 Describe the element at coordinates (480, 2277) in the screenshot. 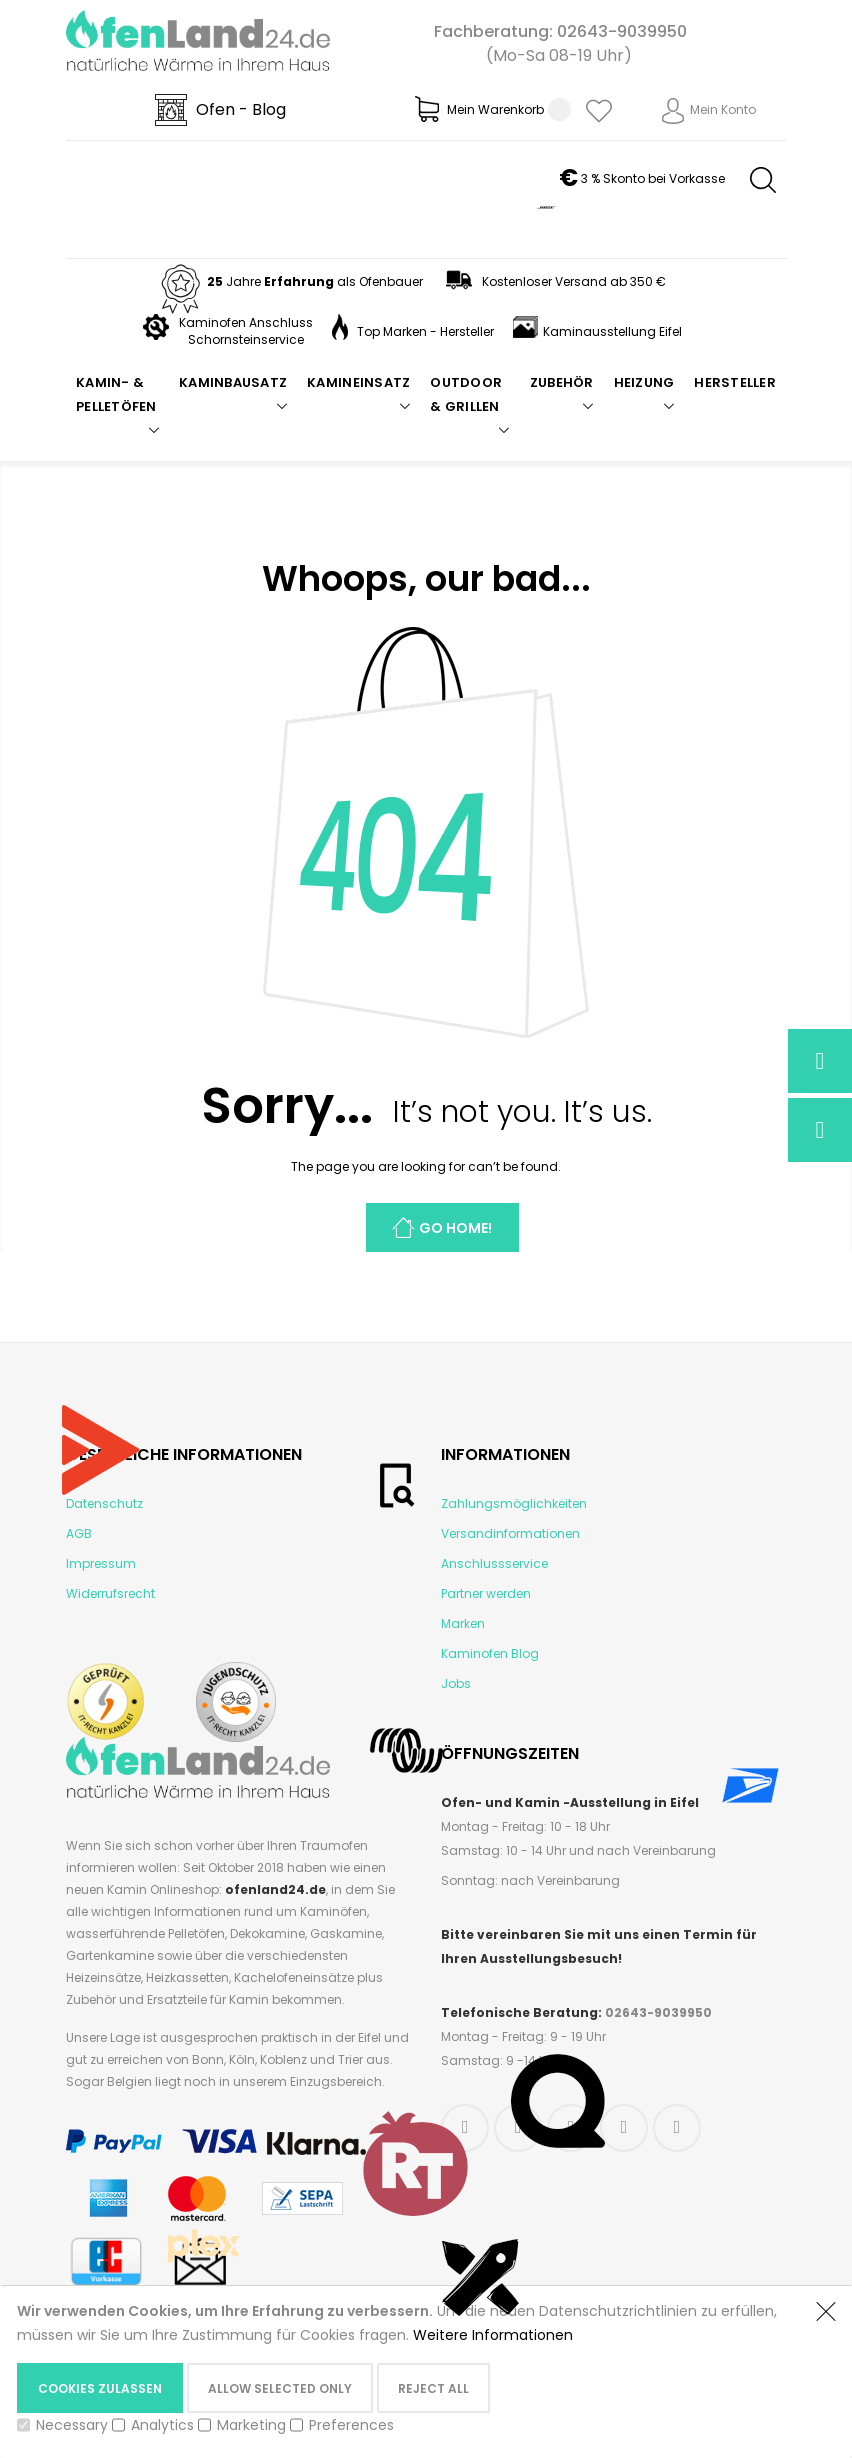

I see `open excalidraw whiteboard app` at that location.